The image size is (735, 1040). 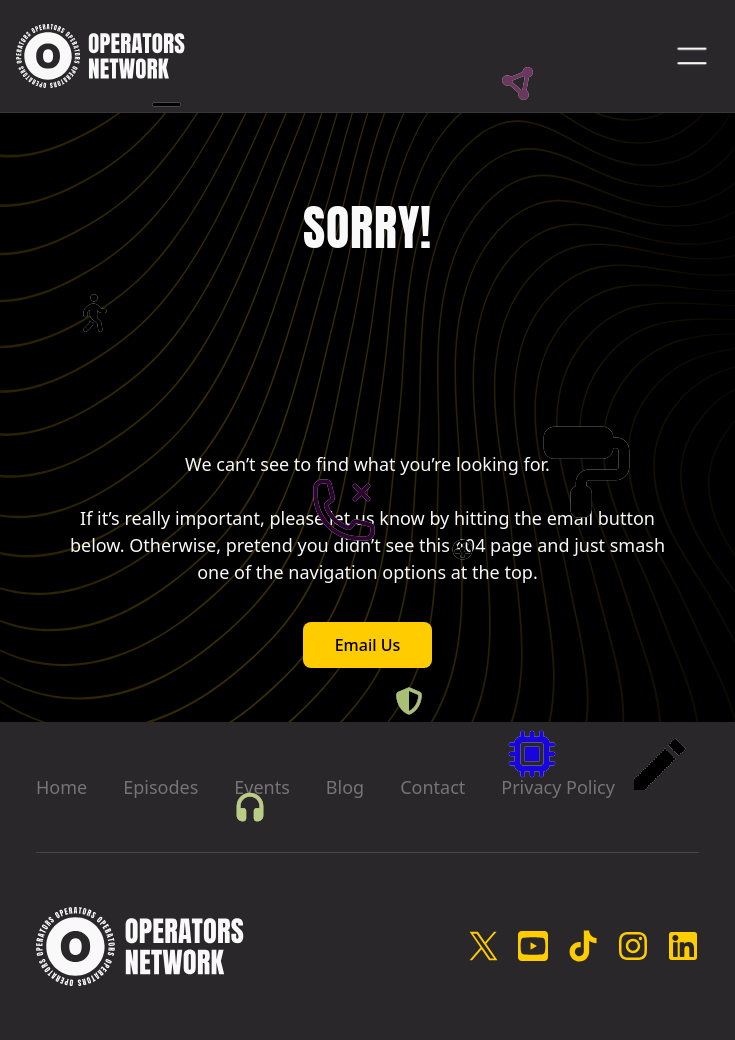 What do you see at coordinates (94, 313) in the screenshot?
I see `get walking directions` at bounding box center [94, 313].